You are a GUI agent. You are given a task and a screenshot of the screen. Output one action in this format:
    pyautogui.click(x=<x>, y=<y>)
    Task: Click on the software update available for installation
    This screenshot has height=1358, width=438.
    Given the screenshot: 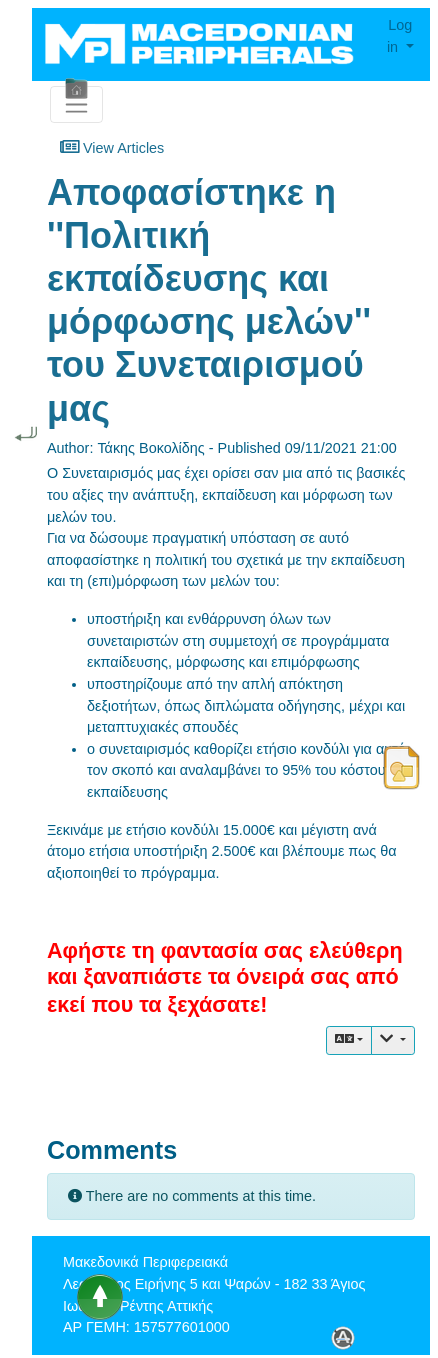 What is the action you would take?
    pyautogui.click(x=100, y=1297)
    